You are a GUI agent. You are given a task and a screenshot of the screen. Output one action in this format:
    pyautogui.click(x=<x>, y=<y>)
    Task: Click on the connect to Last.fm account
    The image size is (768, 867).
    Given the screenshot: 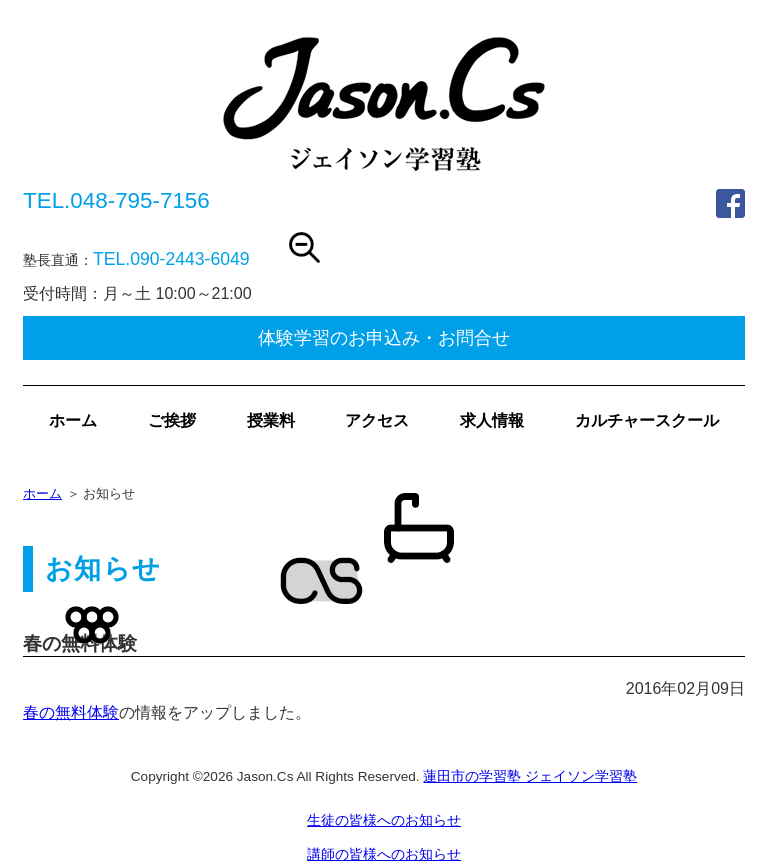 What is the action you would take?
    pyautogui.click(x=321, y=579)
    